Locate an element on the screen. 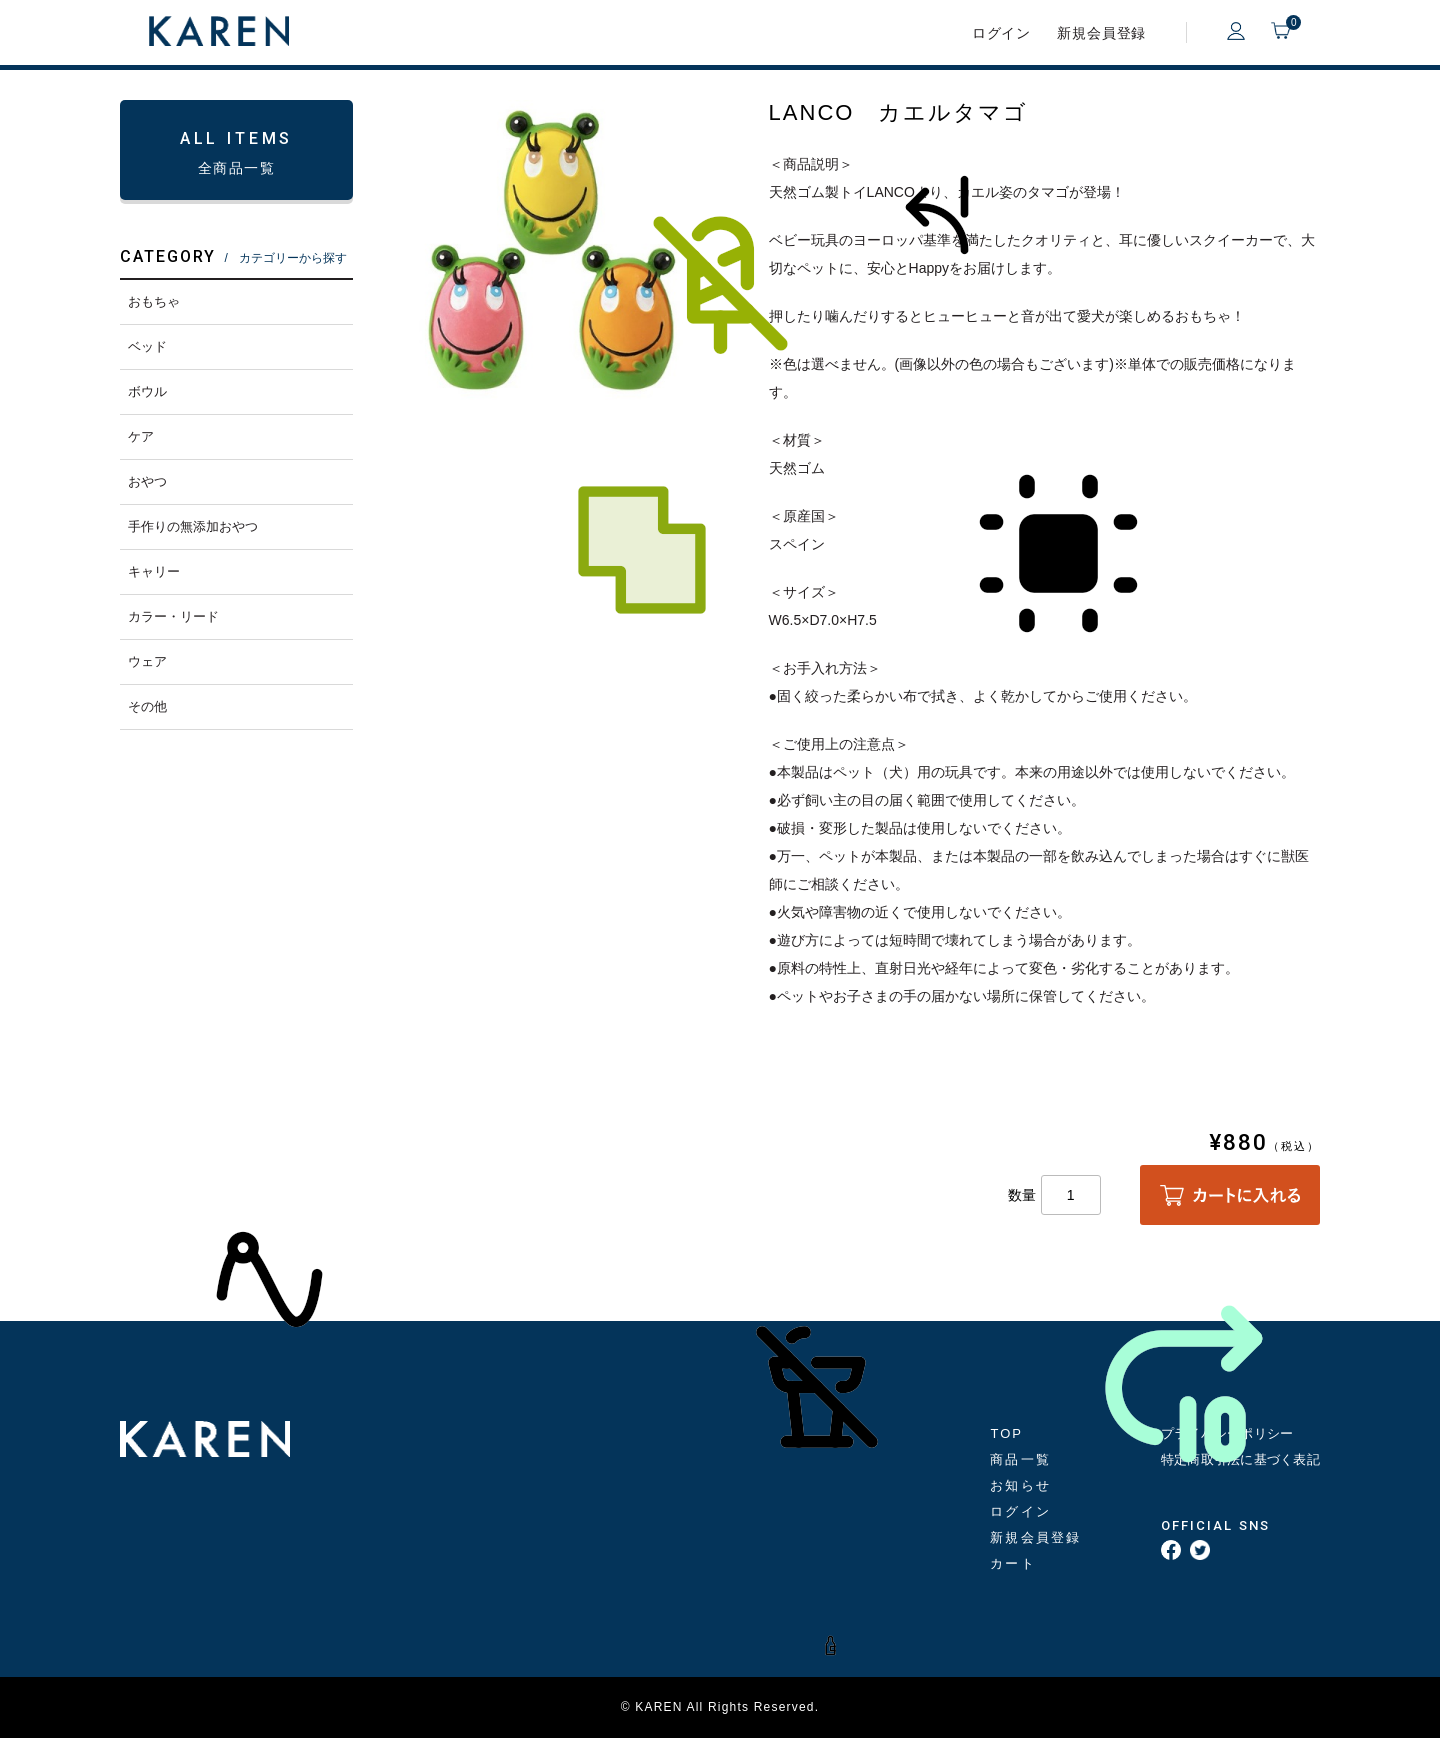 This screenshot has width=1440, height=1738. presentation mode disabled is located at coordinates (817, 1387).